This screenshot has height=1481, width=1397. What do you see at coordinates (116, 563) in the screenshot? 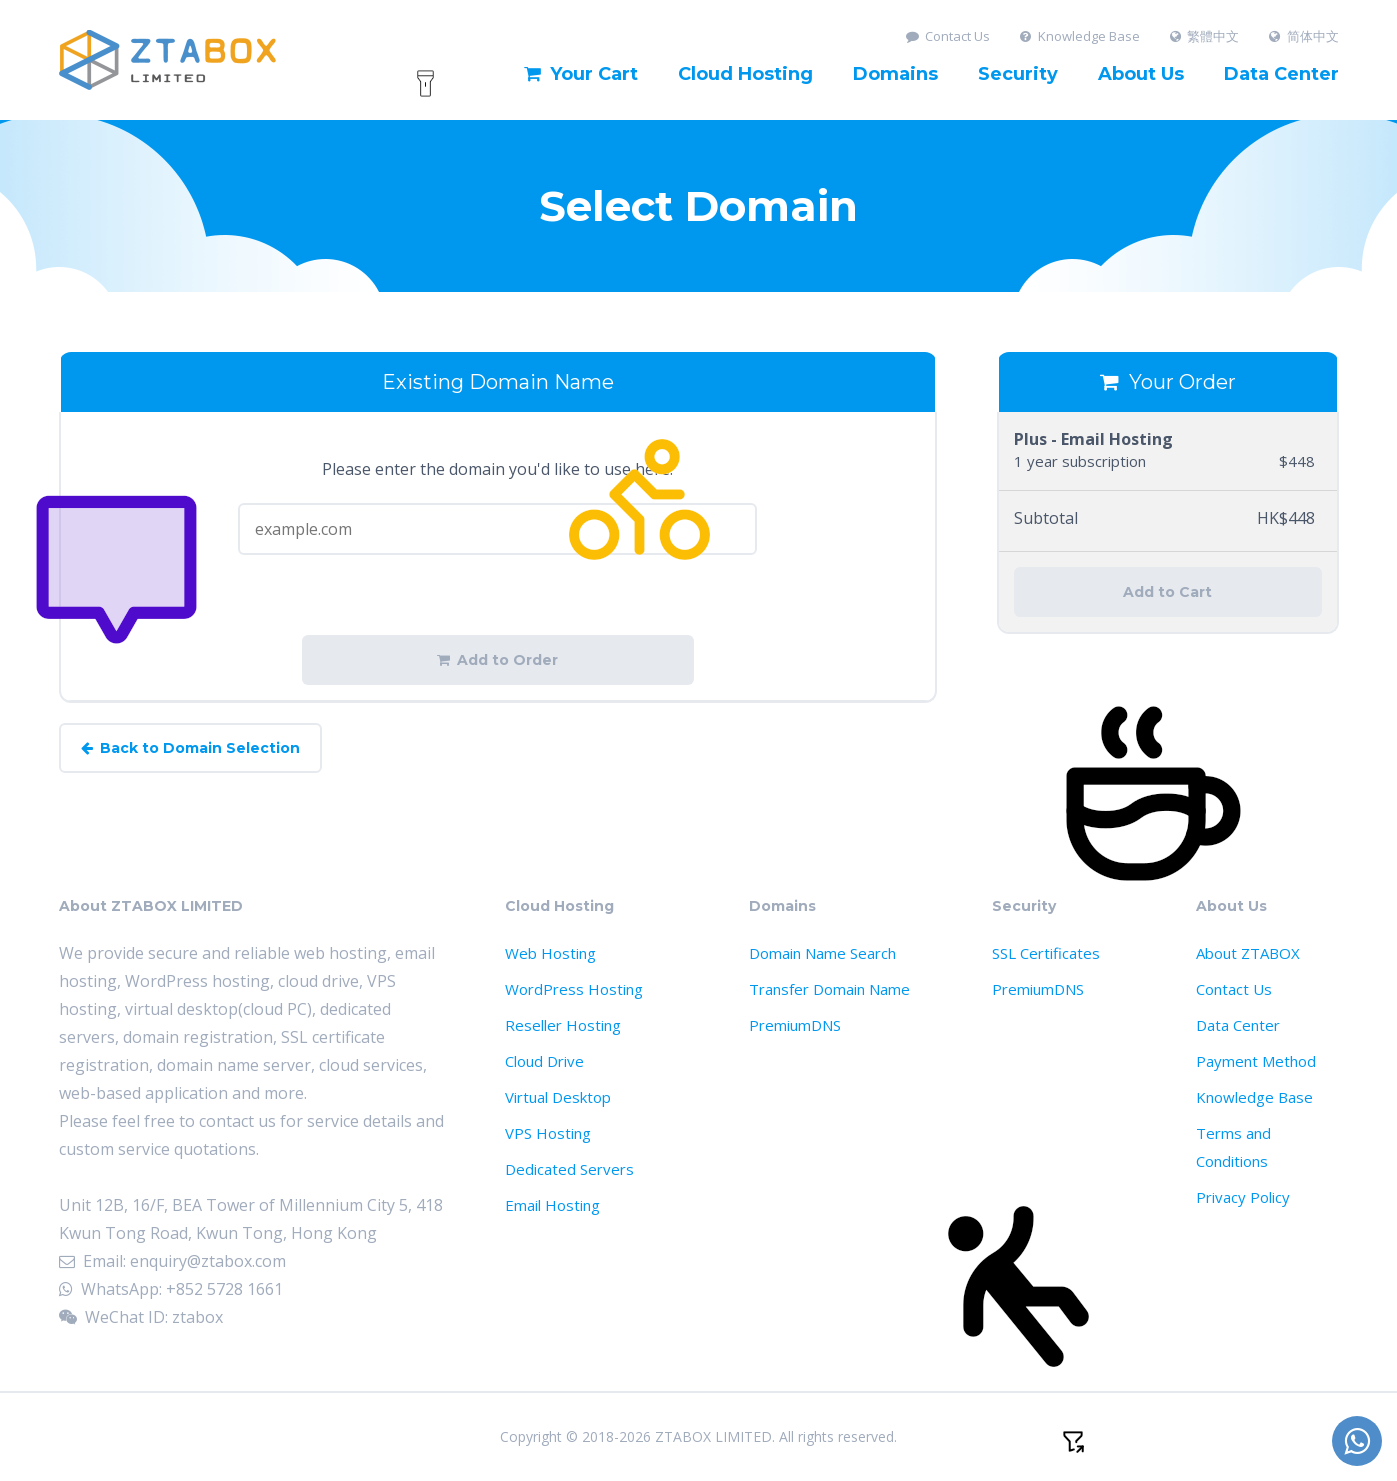
I see `open chat or messaging` at bounding box center [116, 563].